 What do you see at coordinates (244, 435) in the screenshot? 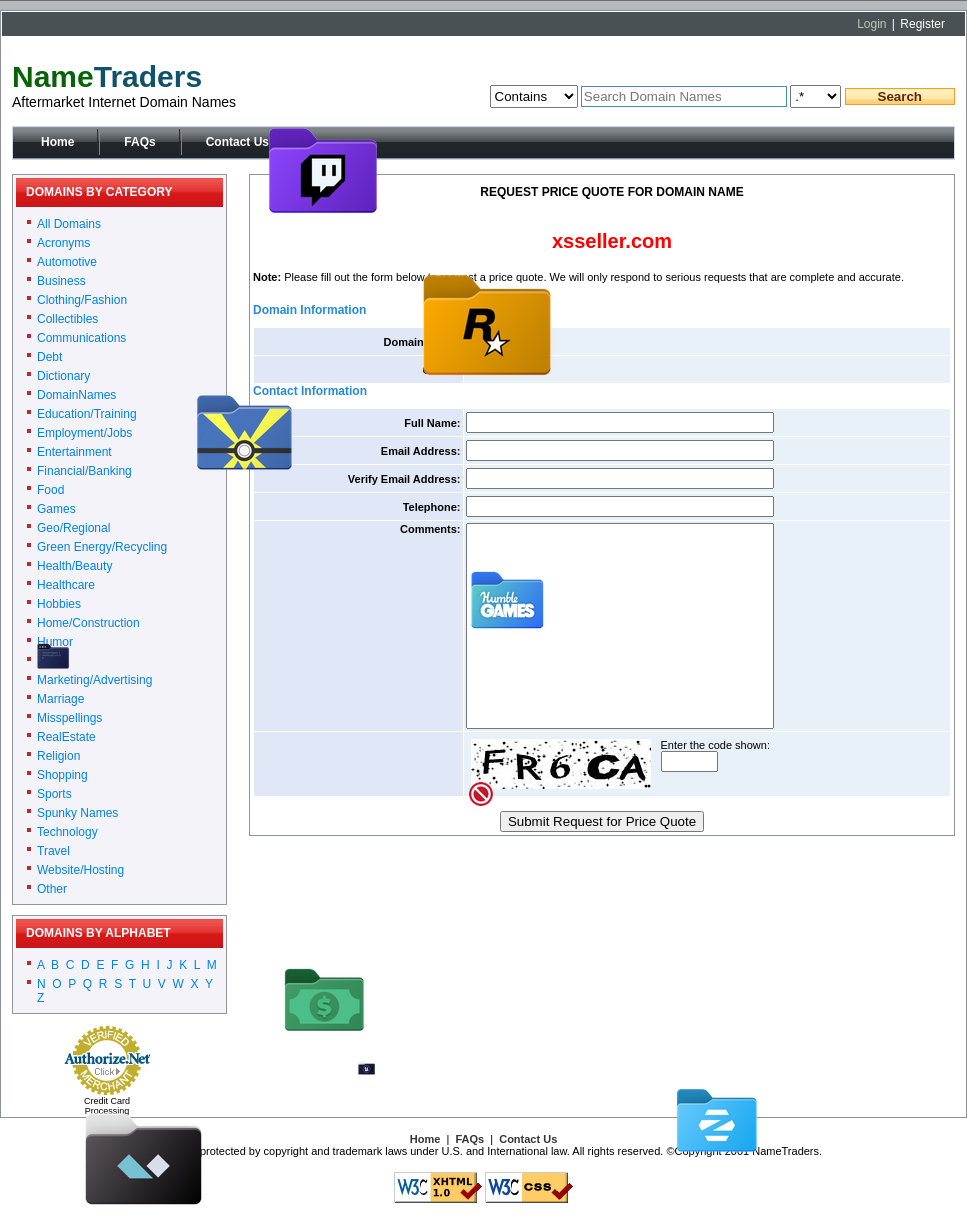
I see `open pokémon quick ball themed folder` at bounding box center [244, 435].